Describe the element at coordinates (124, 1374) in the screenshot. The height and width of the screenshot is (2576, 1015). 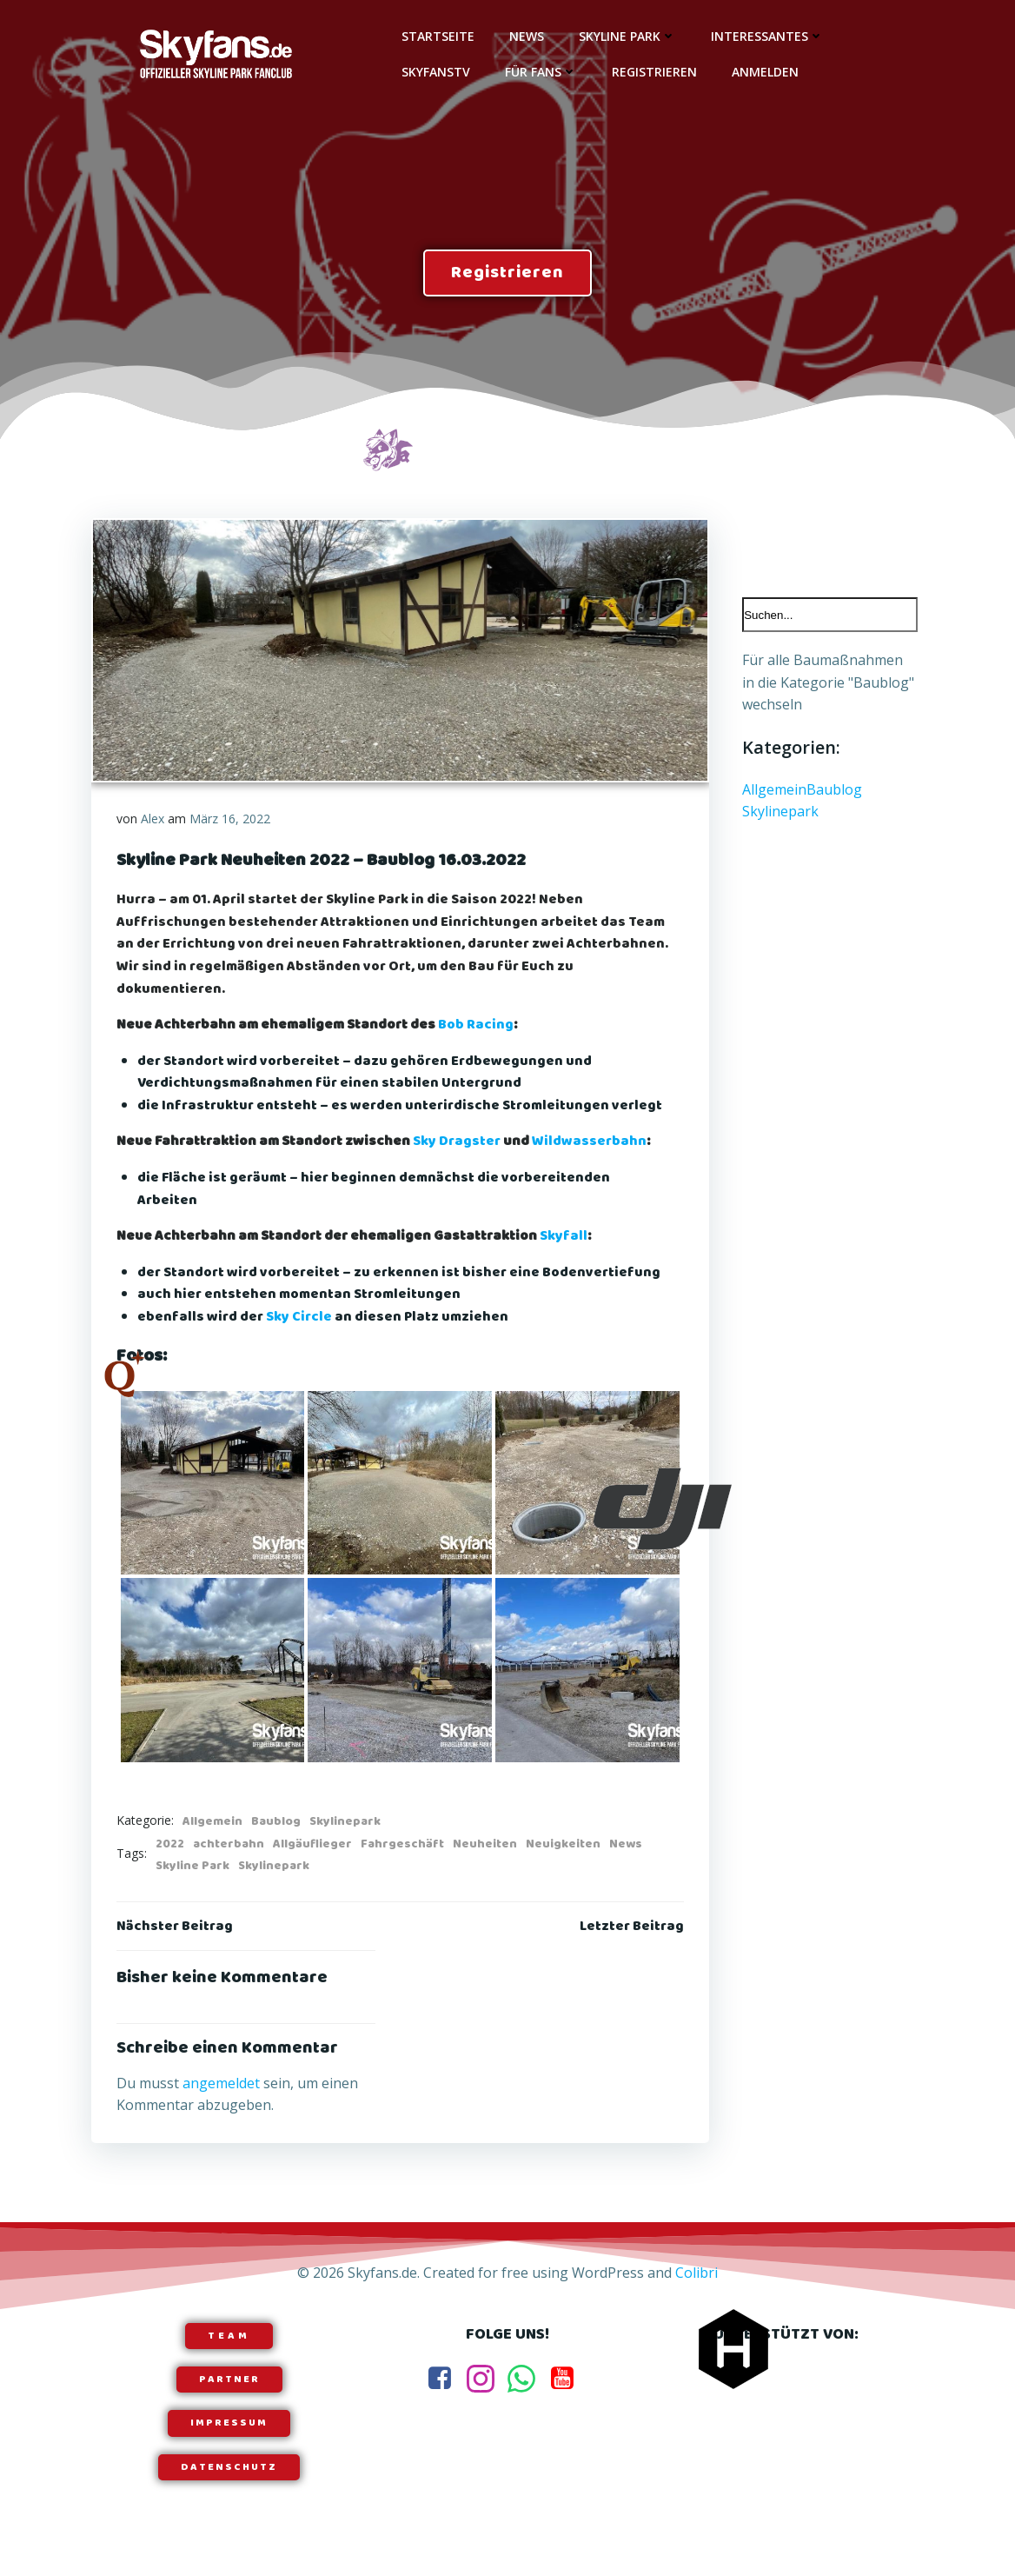
I see `open qwant search engine` at that location.